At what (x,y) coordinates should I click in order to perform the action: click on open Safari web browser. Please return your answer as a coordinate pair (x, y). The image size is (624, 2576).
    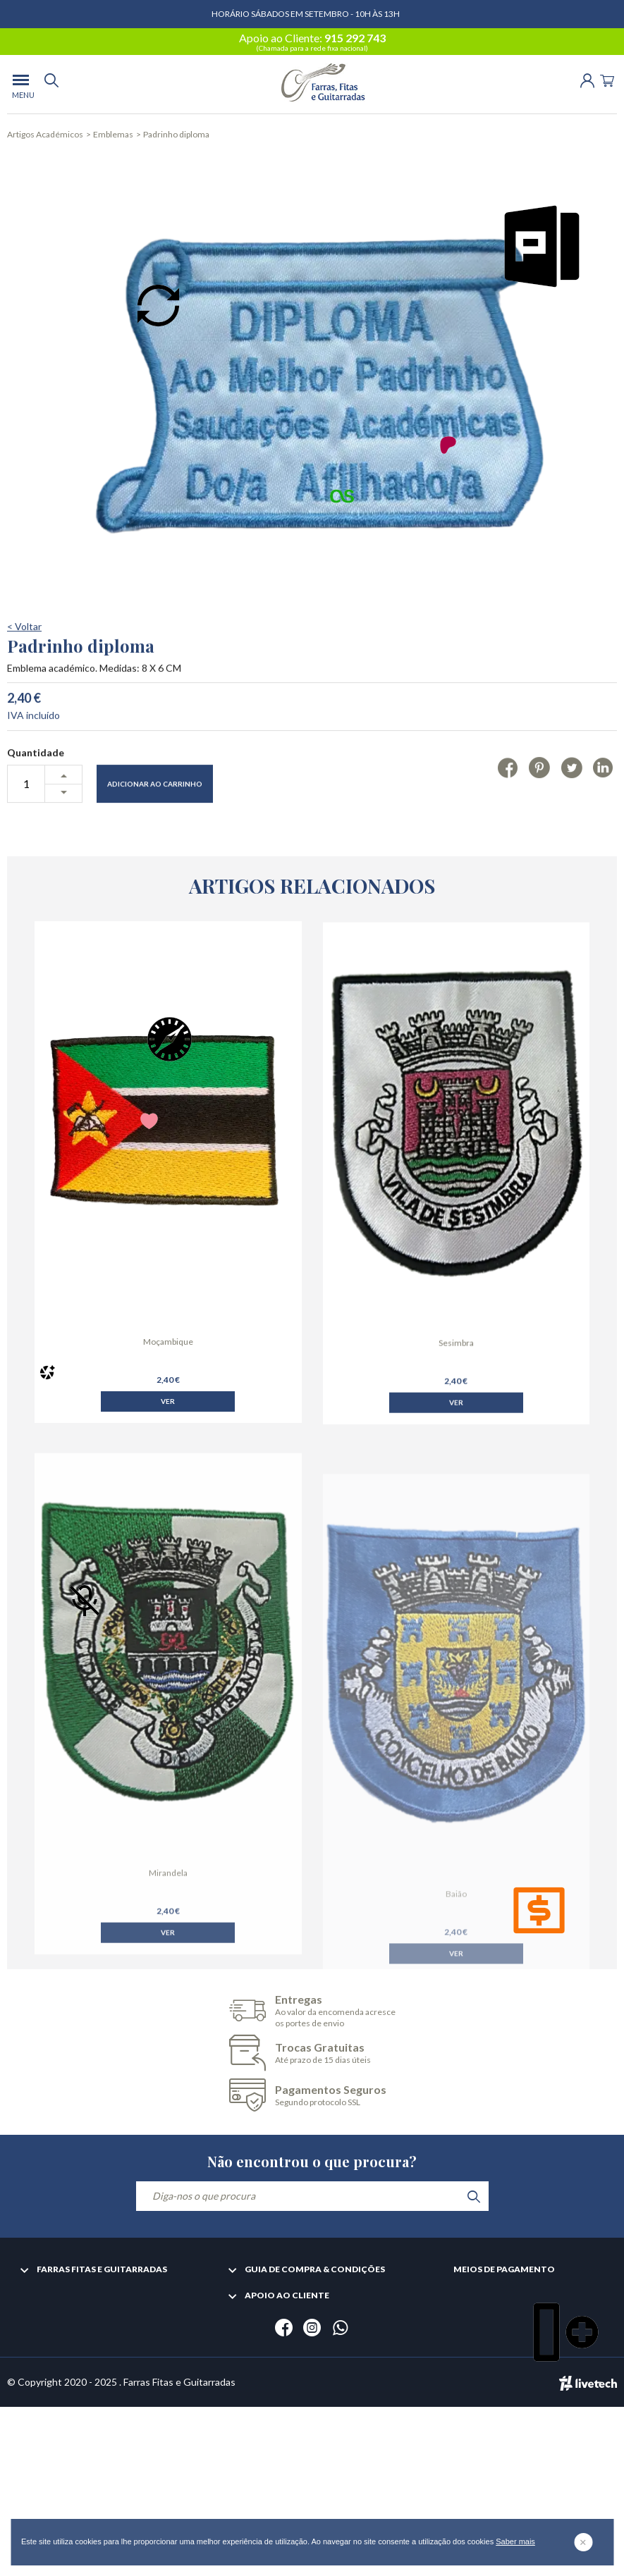
    Looking at the image, I should click on (169, 1039).